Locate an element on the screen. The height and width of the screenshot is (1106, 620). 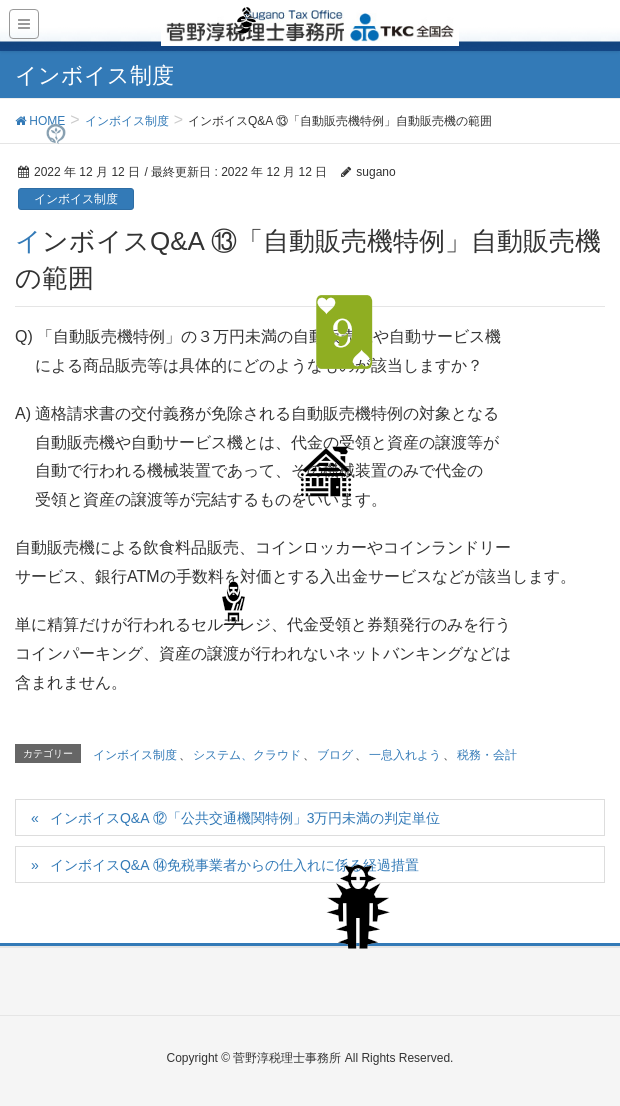
access philosophy or humanities content is located at coordinates (233, 602).